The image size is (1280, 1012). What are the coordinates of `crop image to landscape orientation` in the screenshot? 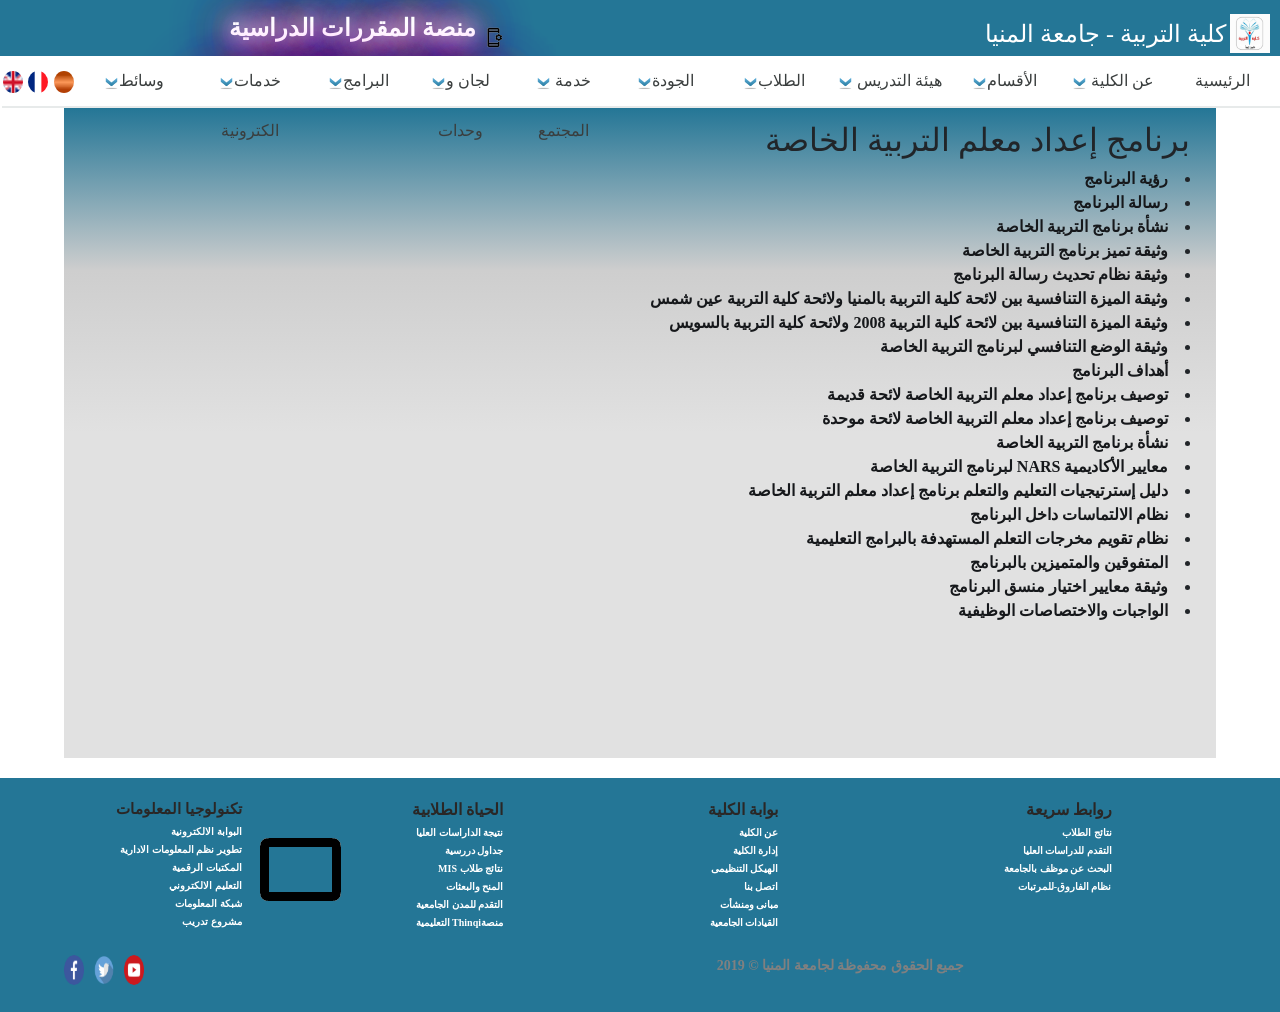 It's located at (300, 869).